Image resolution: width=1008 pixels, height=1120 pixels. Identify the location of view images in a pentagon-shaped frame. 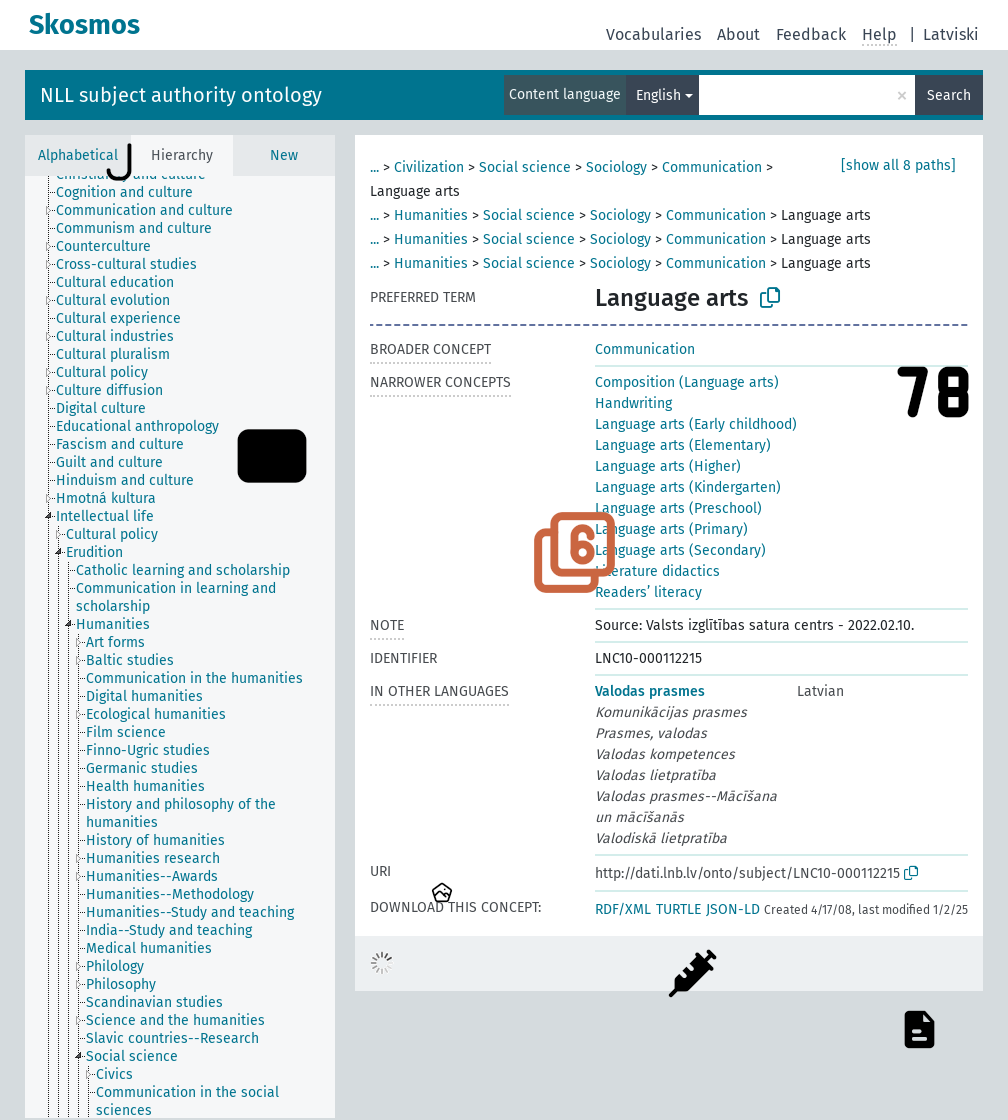
(442, 893).